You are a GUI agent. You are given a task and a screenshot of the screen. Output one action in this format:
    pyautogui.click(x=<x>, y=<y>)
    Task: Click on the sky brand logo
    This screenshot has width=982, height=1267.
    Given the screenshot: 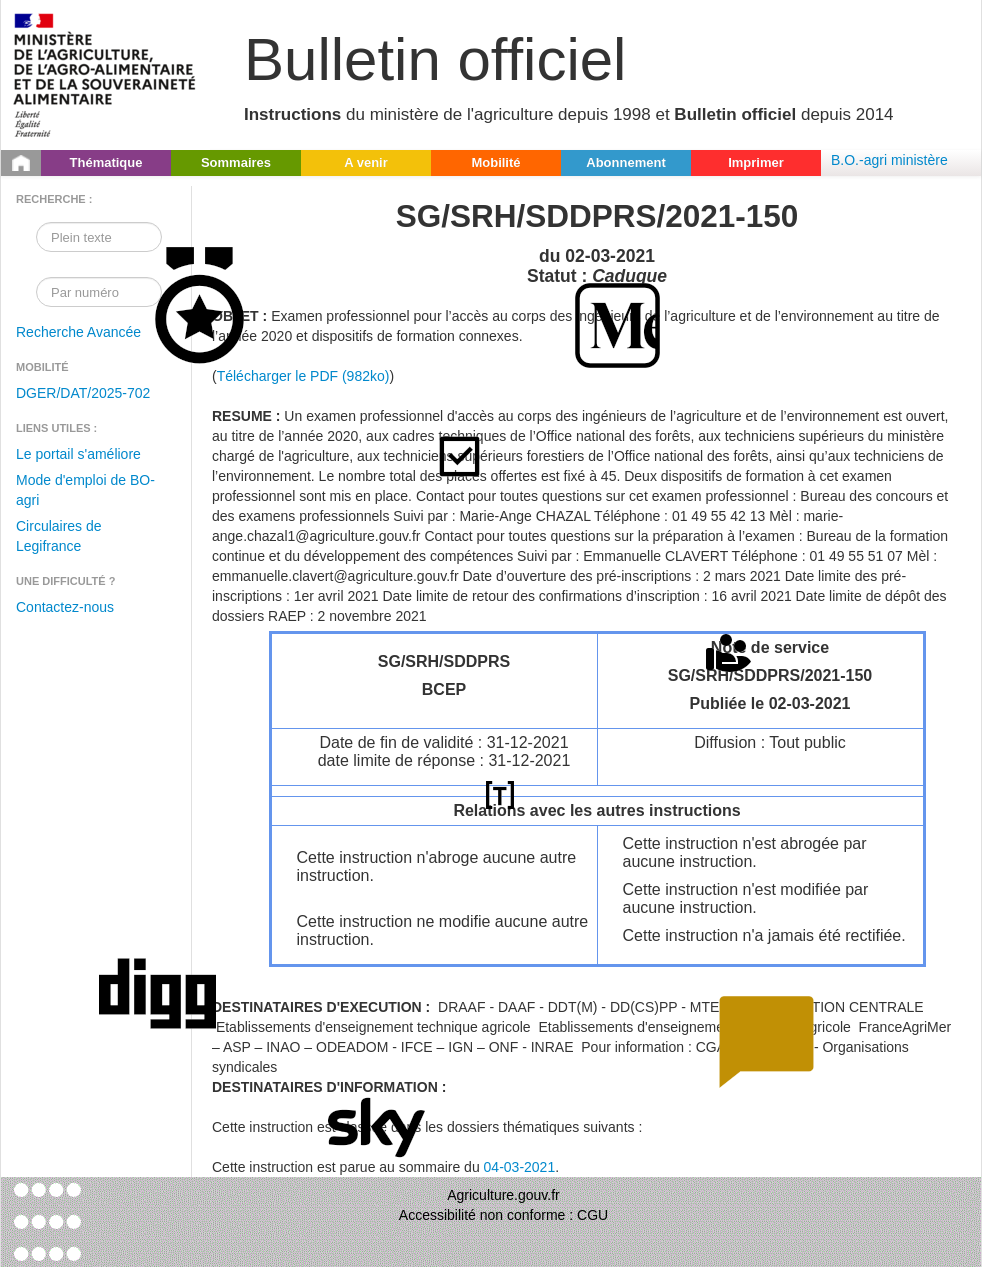 What is the action you would take?
    pyautogui.click(x=376, y=1127)
    